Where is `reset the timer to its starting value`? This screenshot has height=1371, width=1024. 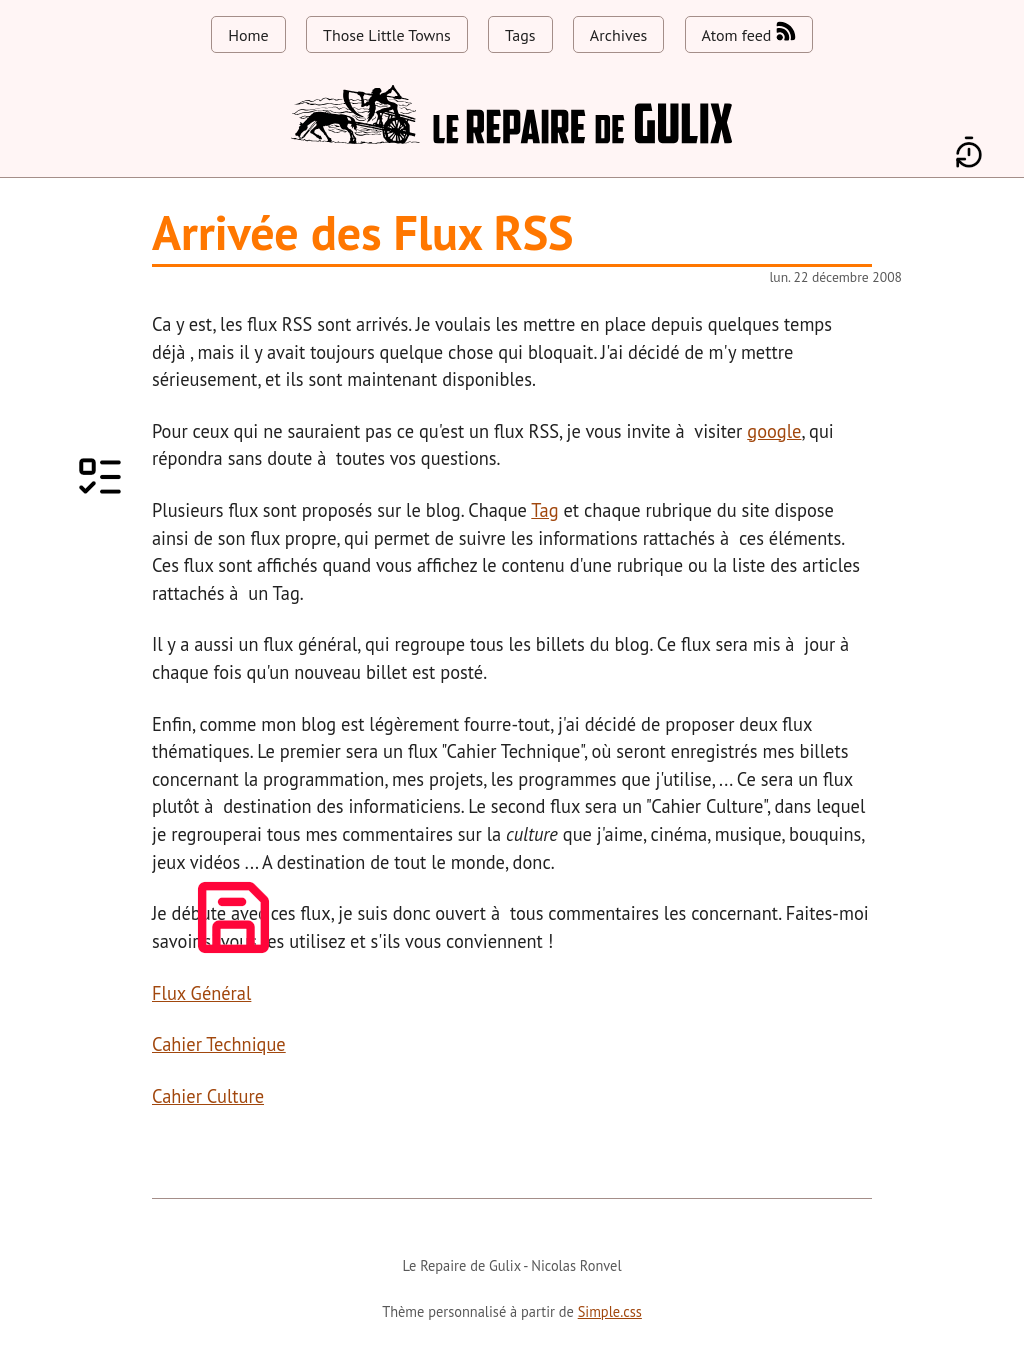
reset the timer to its starting value is located at coordinates (969, 152).